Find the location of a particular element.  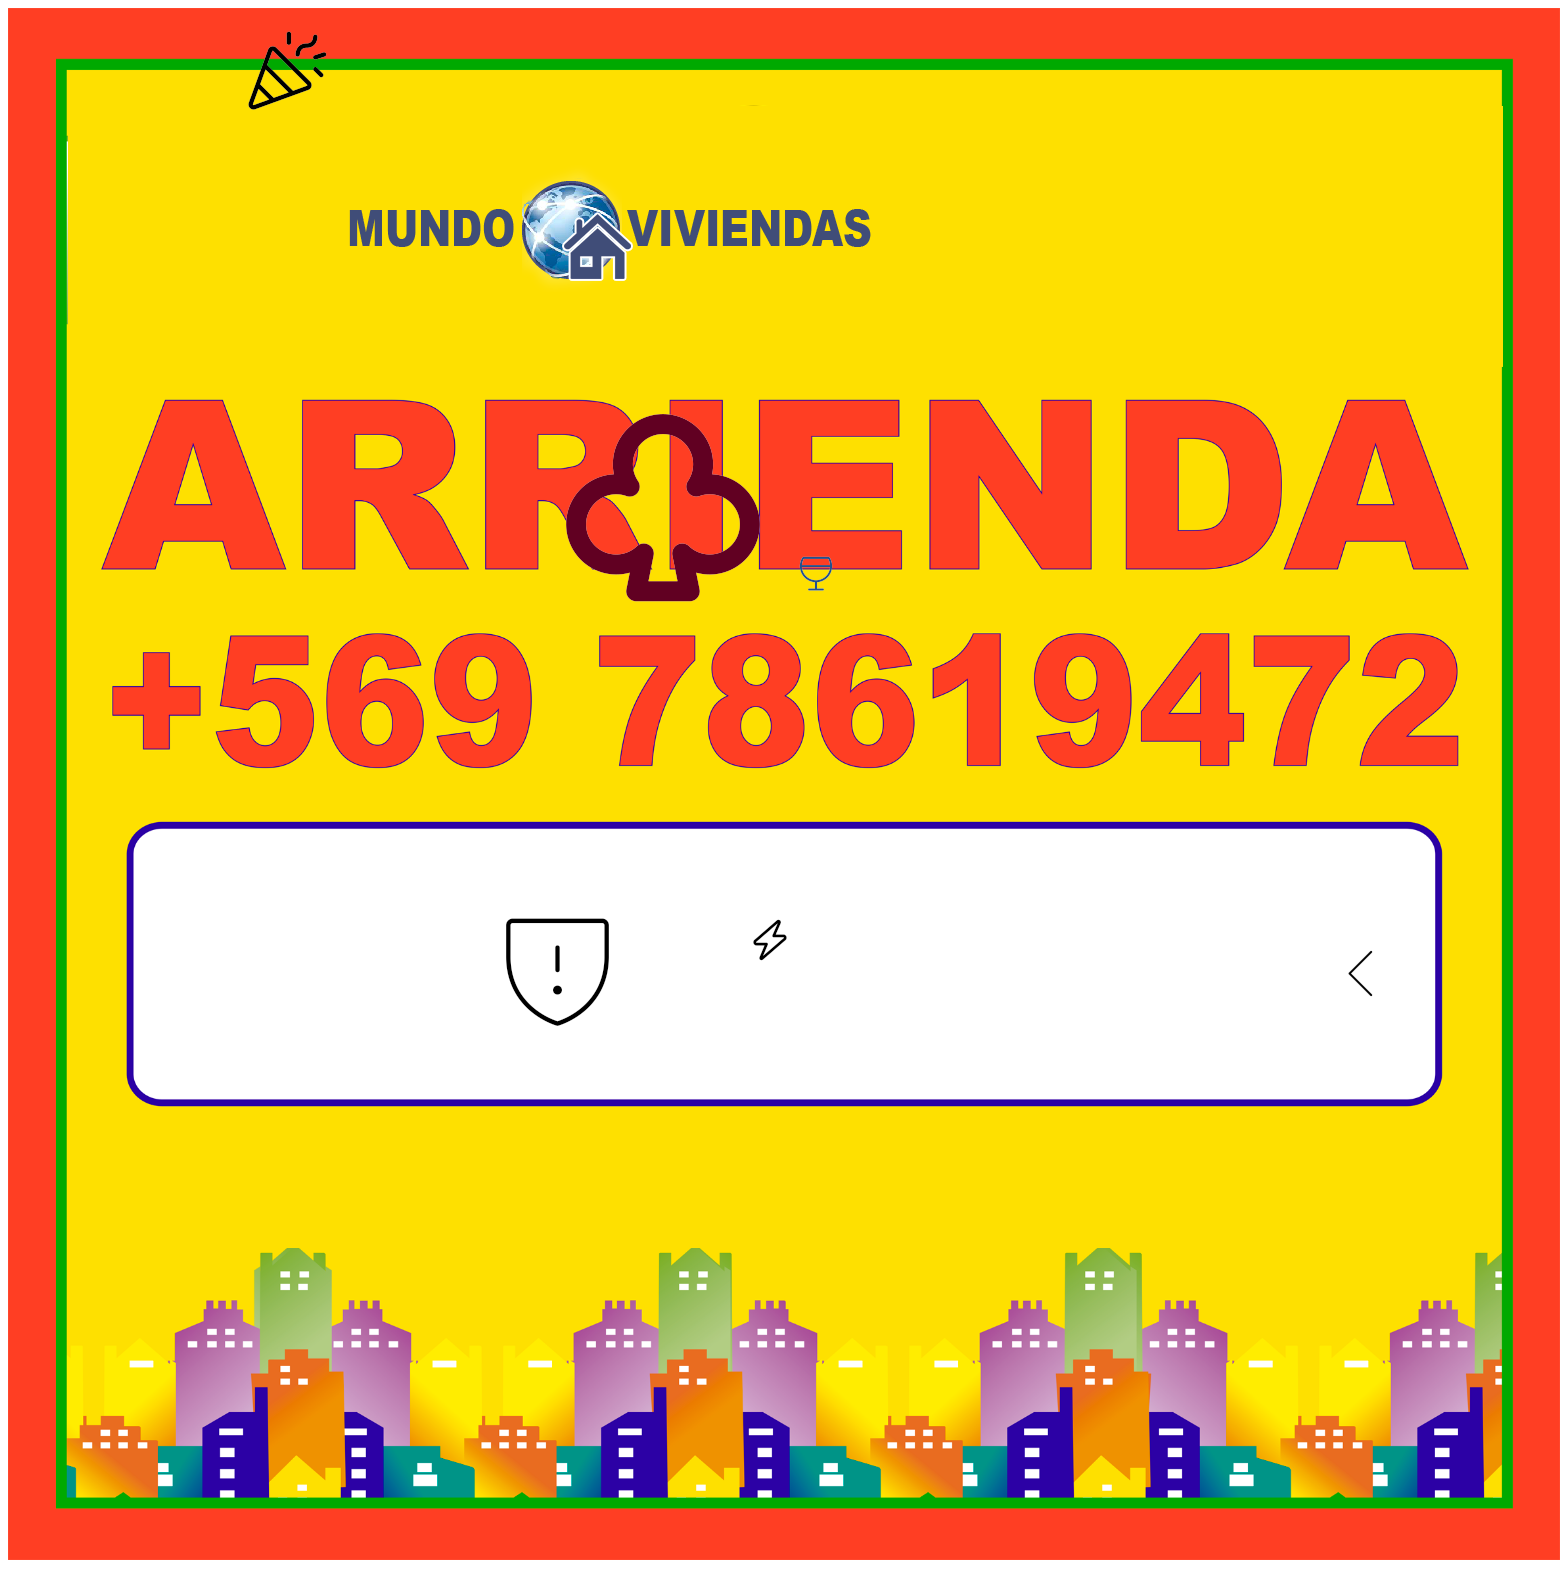

indicates a quick action or shortcut is located at coordinates (770, 940).